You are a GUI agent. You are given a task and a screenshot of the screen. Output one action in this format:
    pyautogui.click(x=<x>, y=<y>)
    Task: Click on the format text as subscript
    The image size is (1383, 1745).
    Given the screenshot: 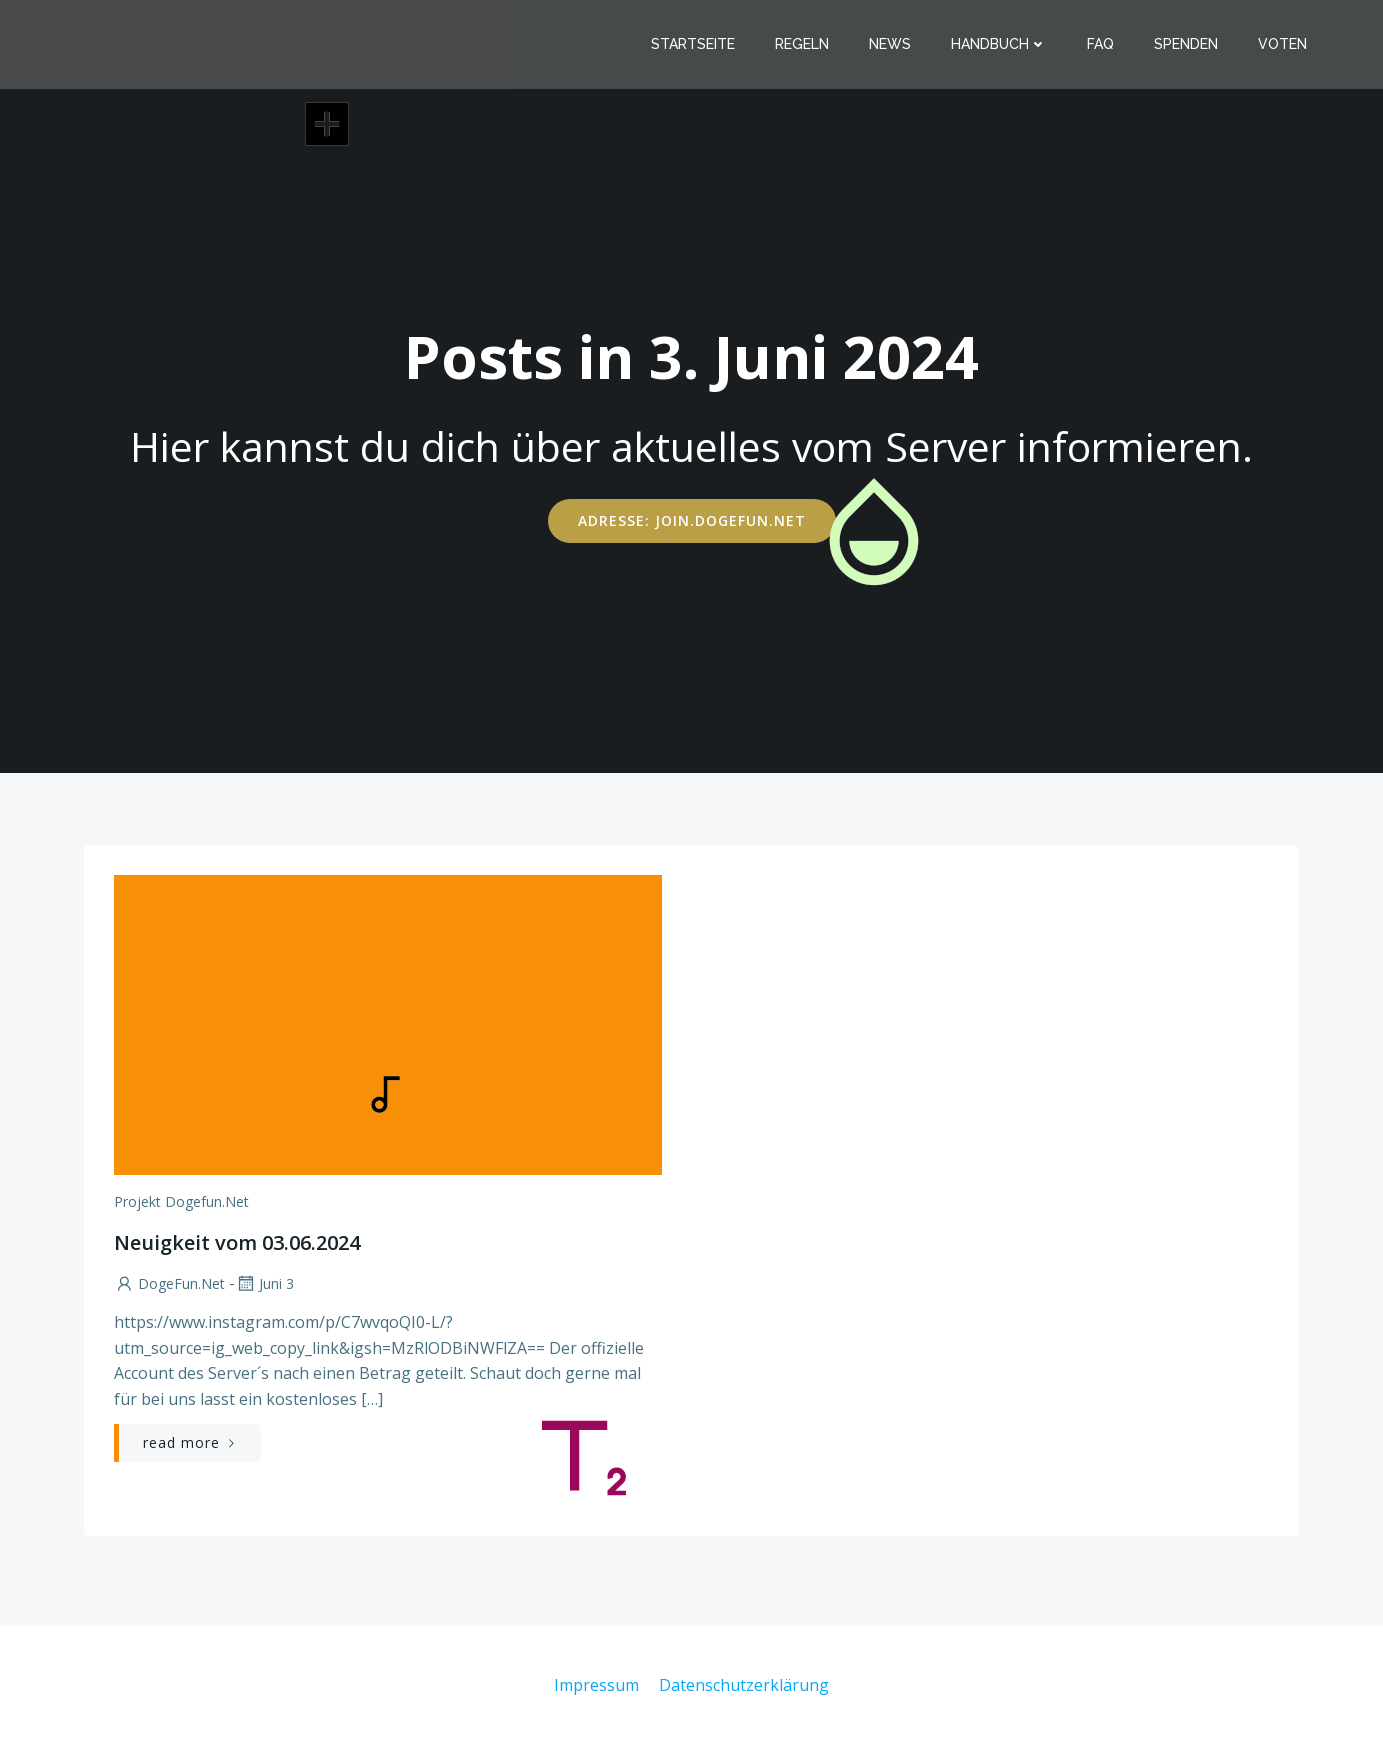 What is the action you would take?
    pyautogui.click(x=584, y=1458)
    